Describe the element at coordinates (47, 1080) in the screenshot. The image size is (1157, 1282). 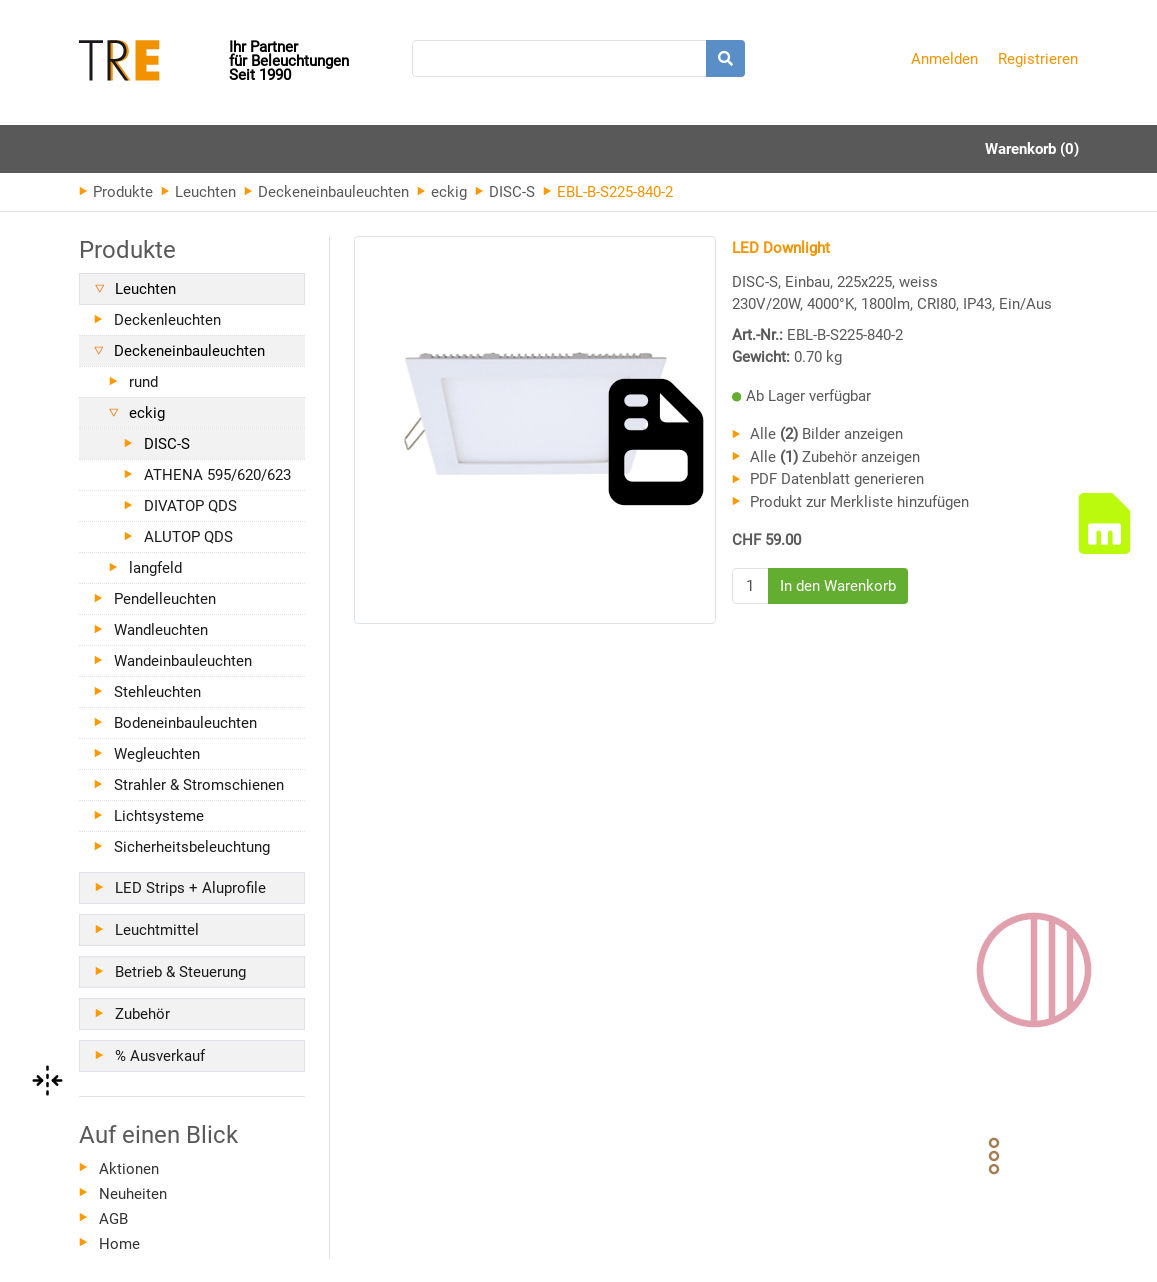
I see `collapse content horizontally` at that location.